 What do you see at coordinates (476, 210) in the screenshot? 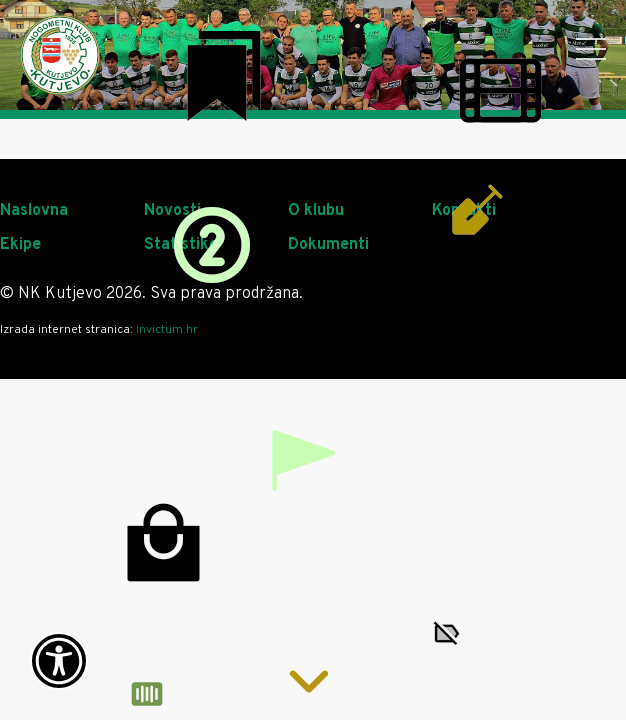
I see `gardening or landscaping tools` at bounding box center [476, 210].